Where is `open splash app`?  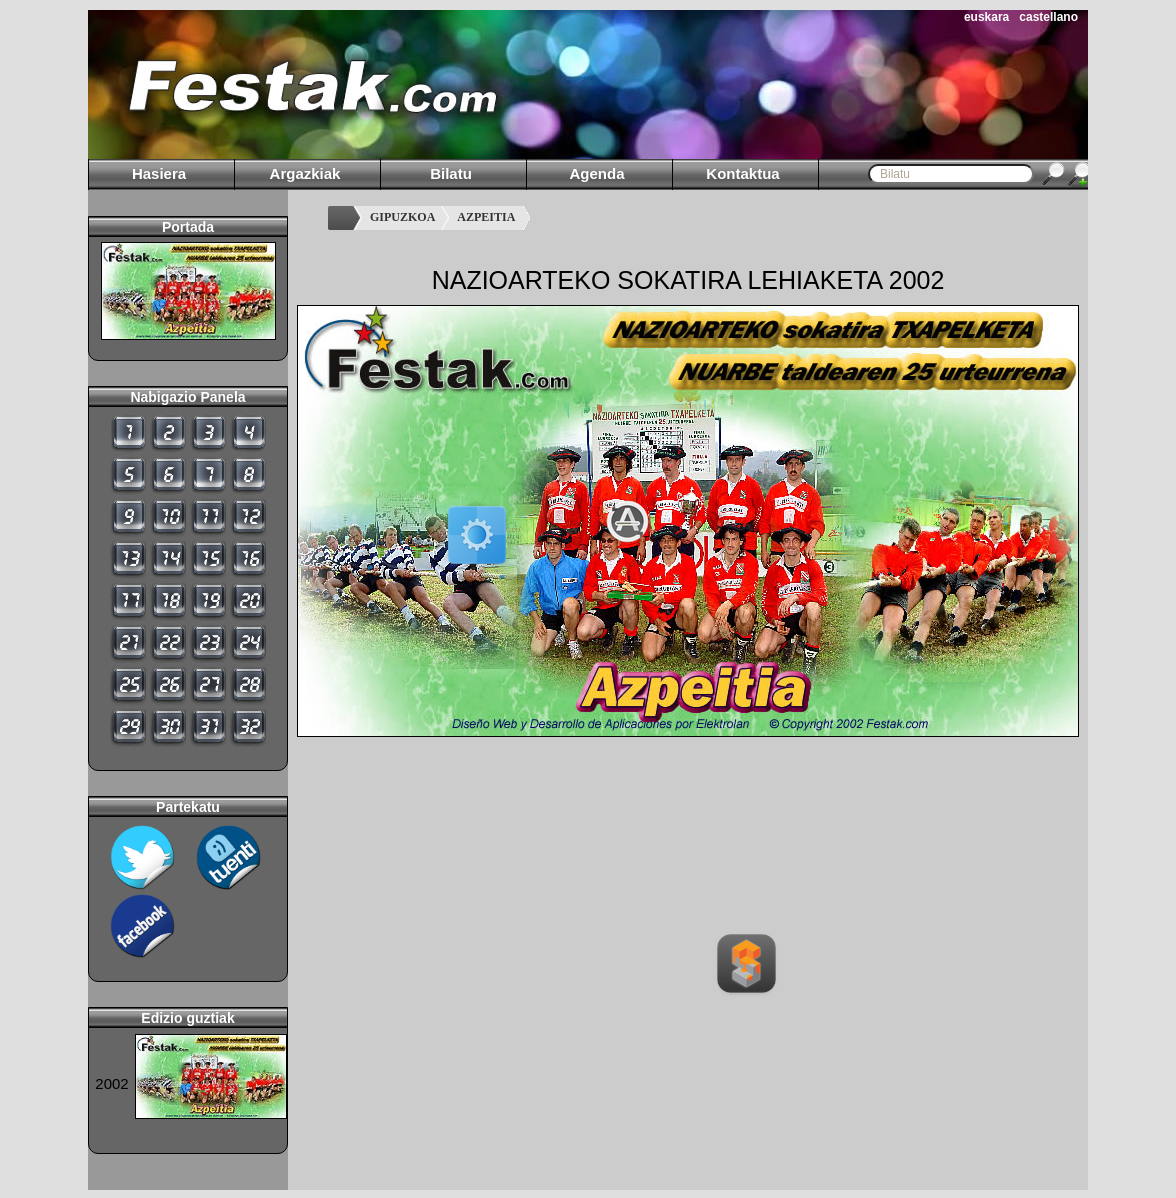 open splash app is located at coordinates (746, 963).